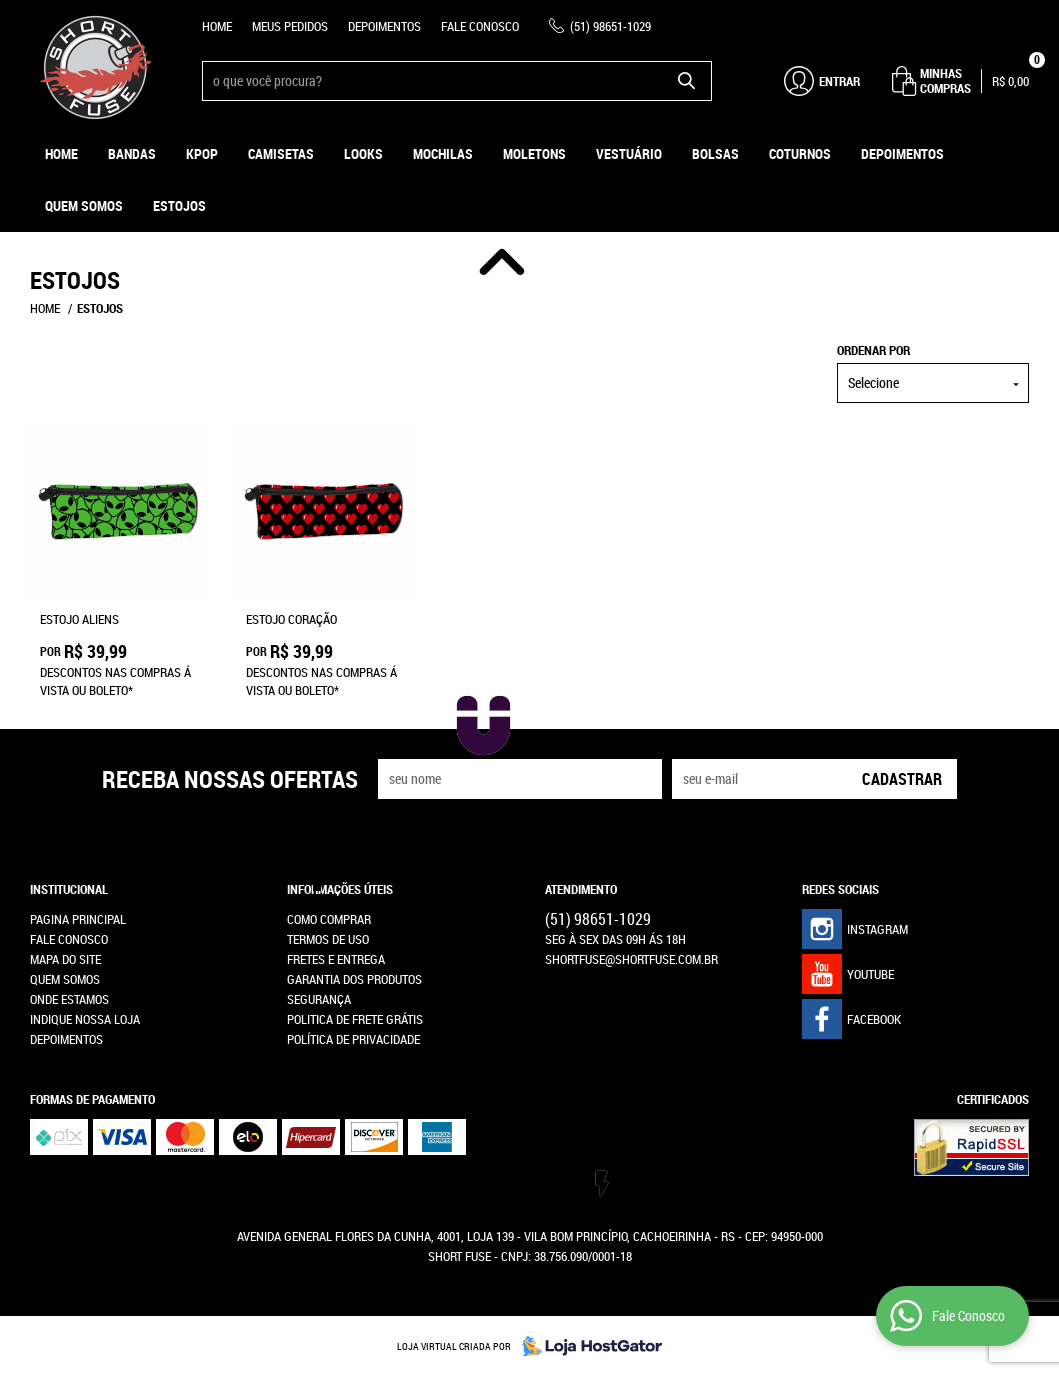  Describe the element at coordinates (483, 725) in the screenshot. I see `attract or pull related items together` at that location.